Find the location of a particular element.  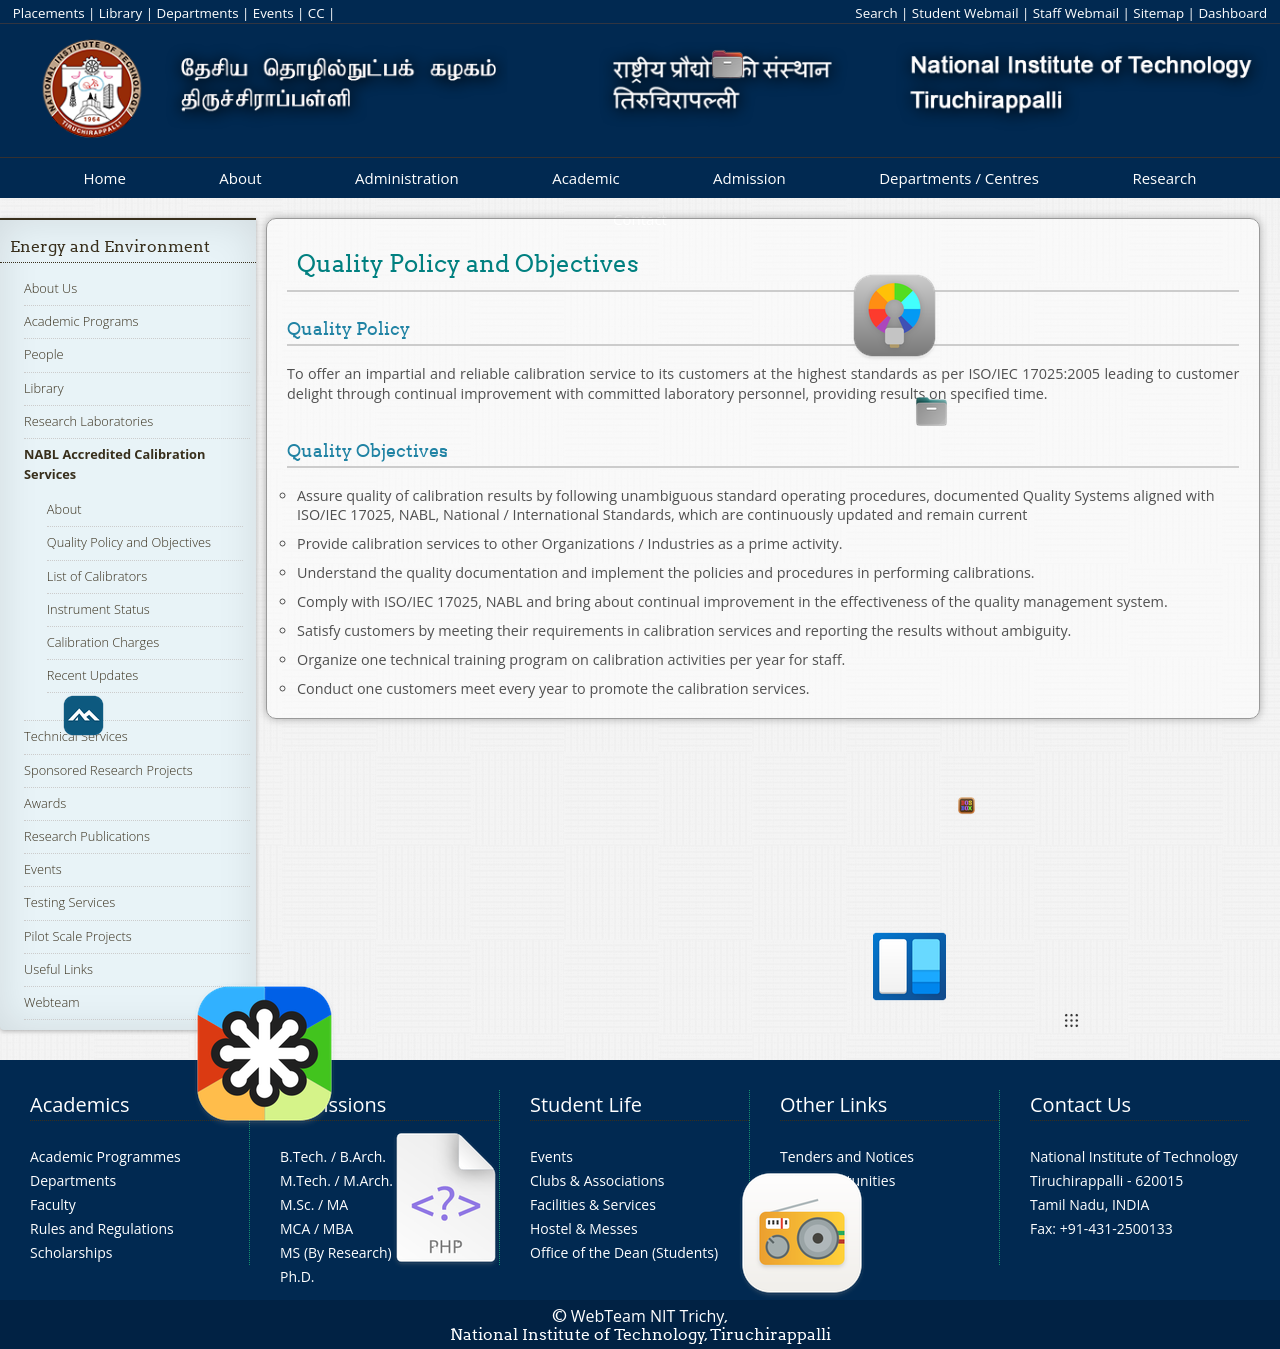

open Boxy SVG vector graphics editor is located at coordinates (264, 1053).